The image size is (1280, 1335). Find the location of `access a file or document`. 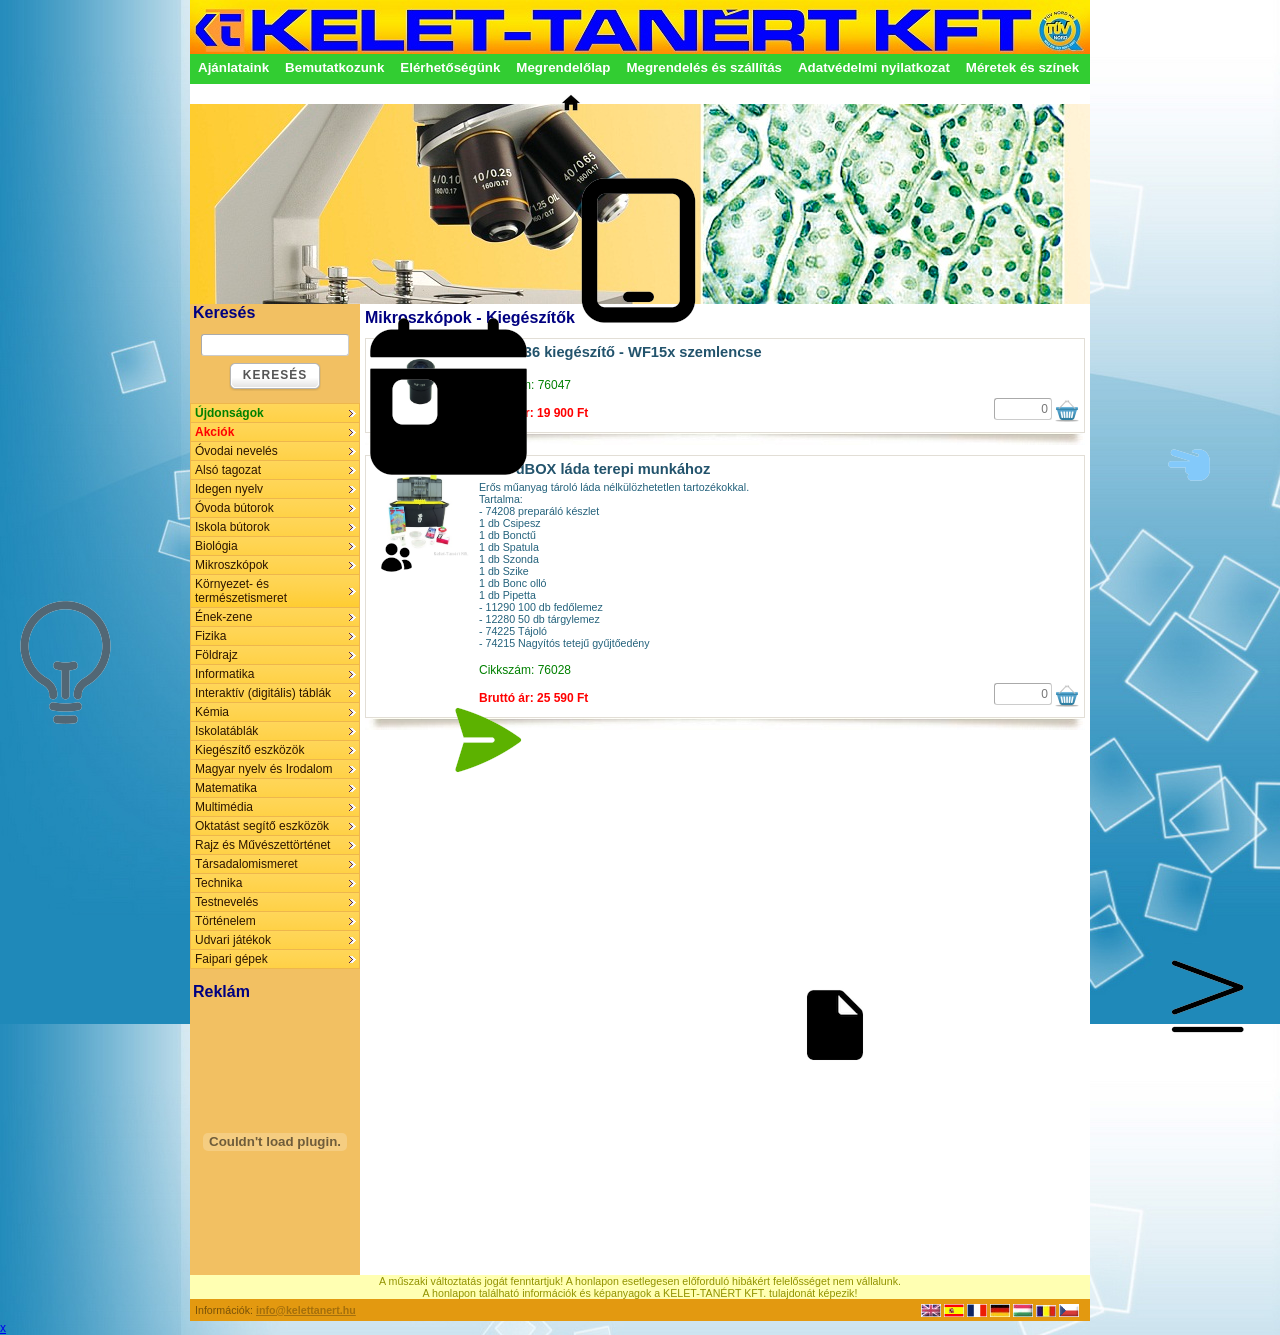

access a file or document is located at coordinates (835, 1025).